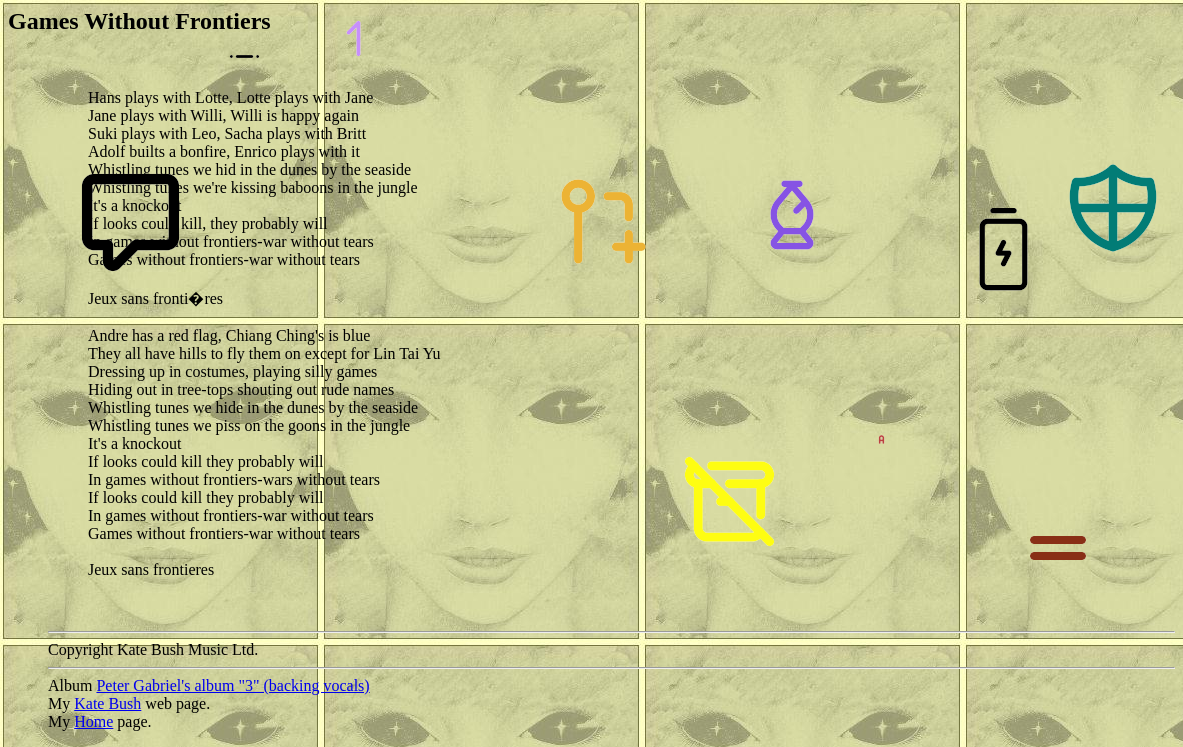 This screenshot has height=747, width=1183. Describe the element at coordinates (244, 56) in the screenshot. I see `insert a horizontal divider between content sections` at that location.